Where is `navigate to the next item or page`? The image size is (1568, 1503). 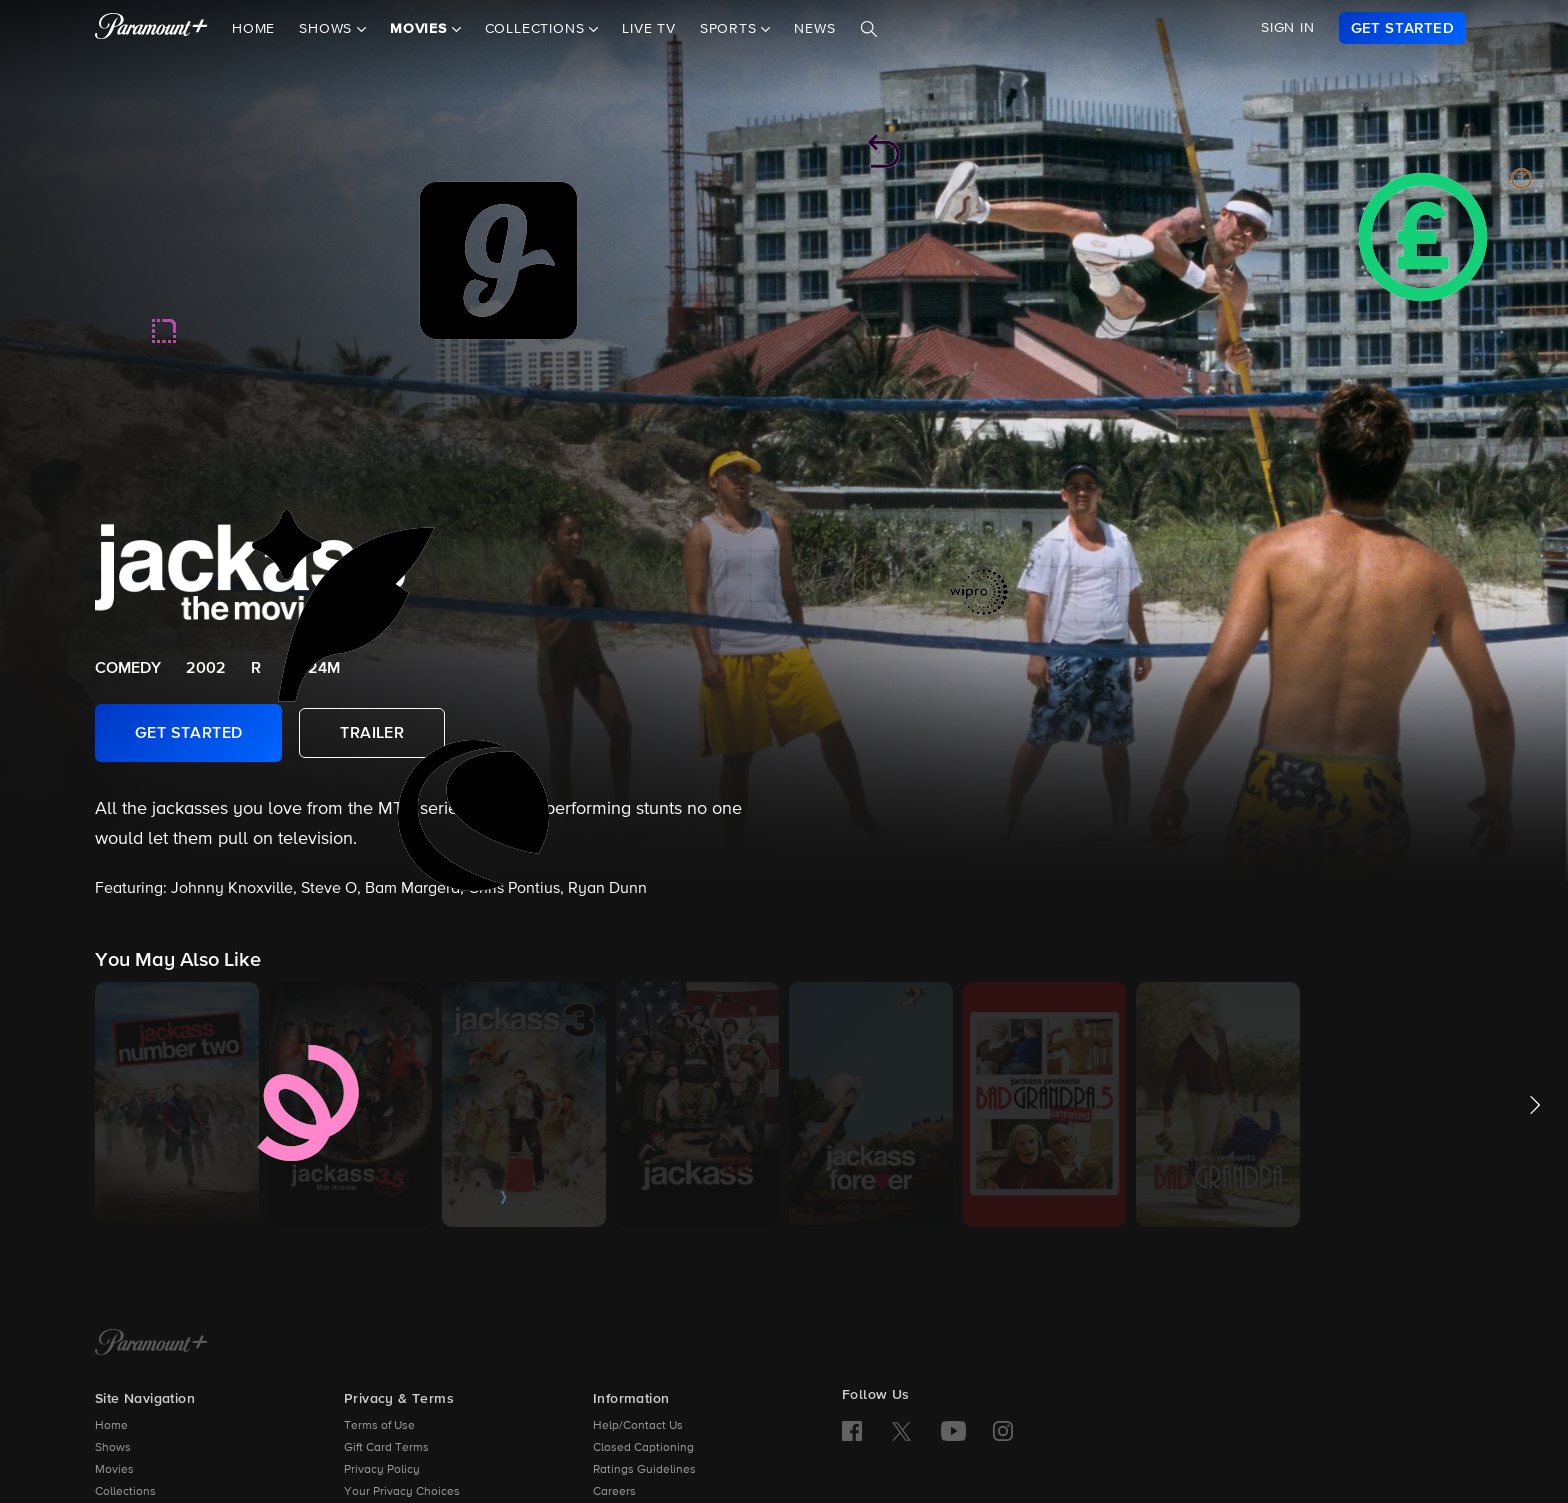 navigate to the next item or page is located at coordinates (503, 1197).